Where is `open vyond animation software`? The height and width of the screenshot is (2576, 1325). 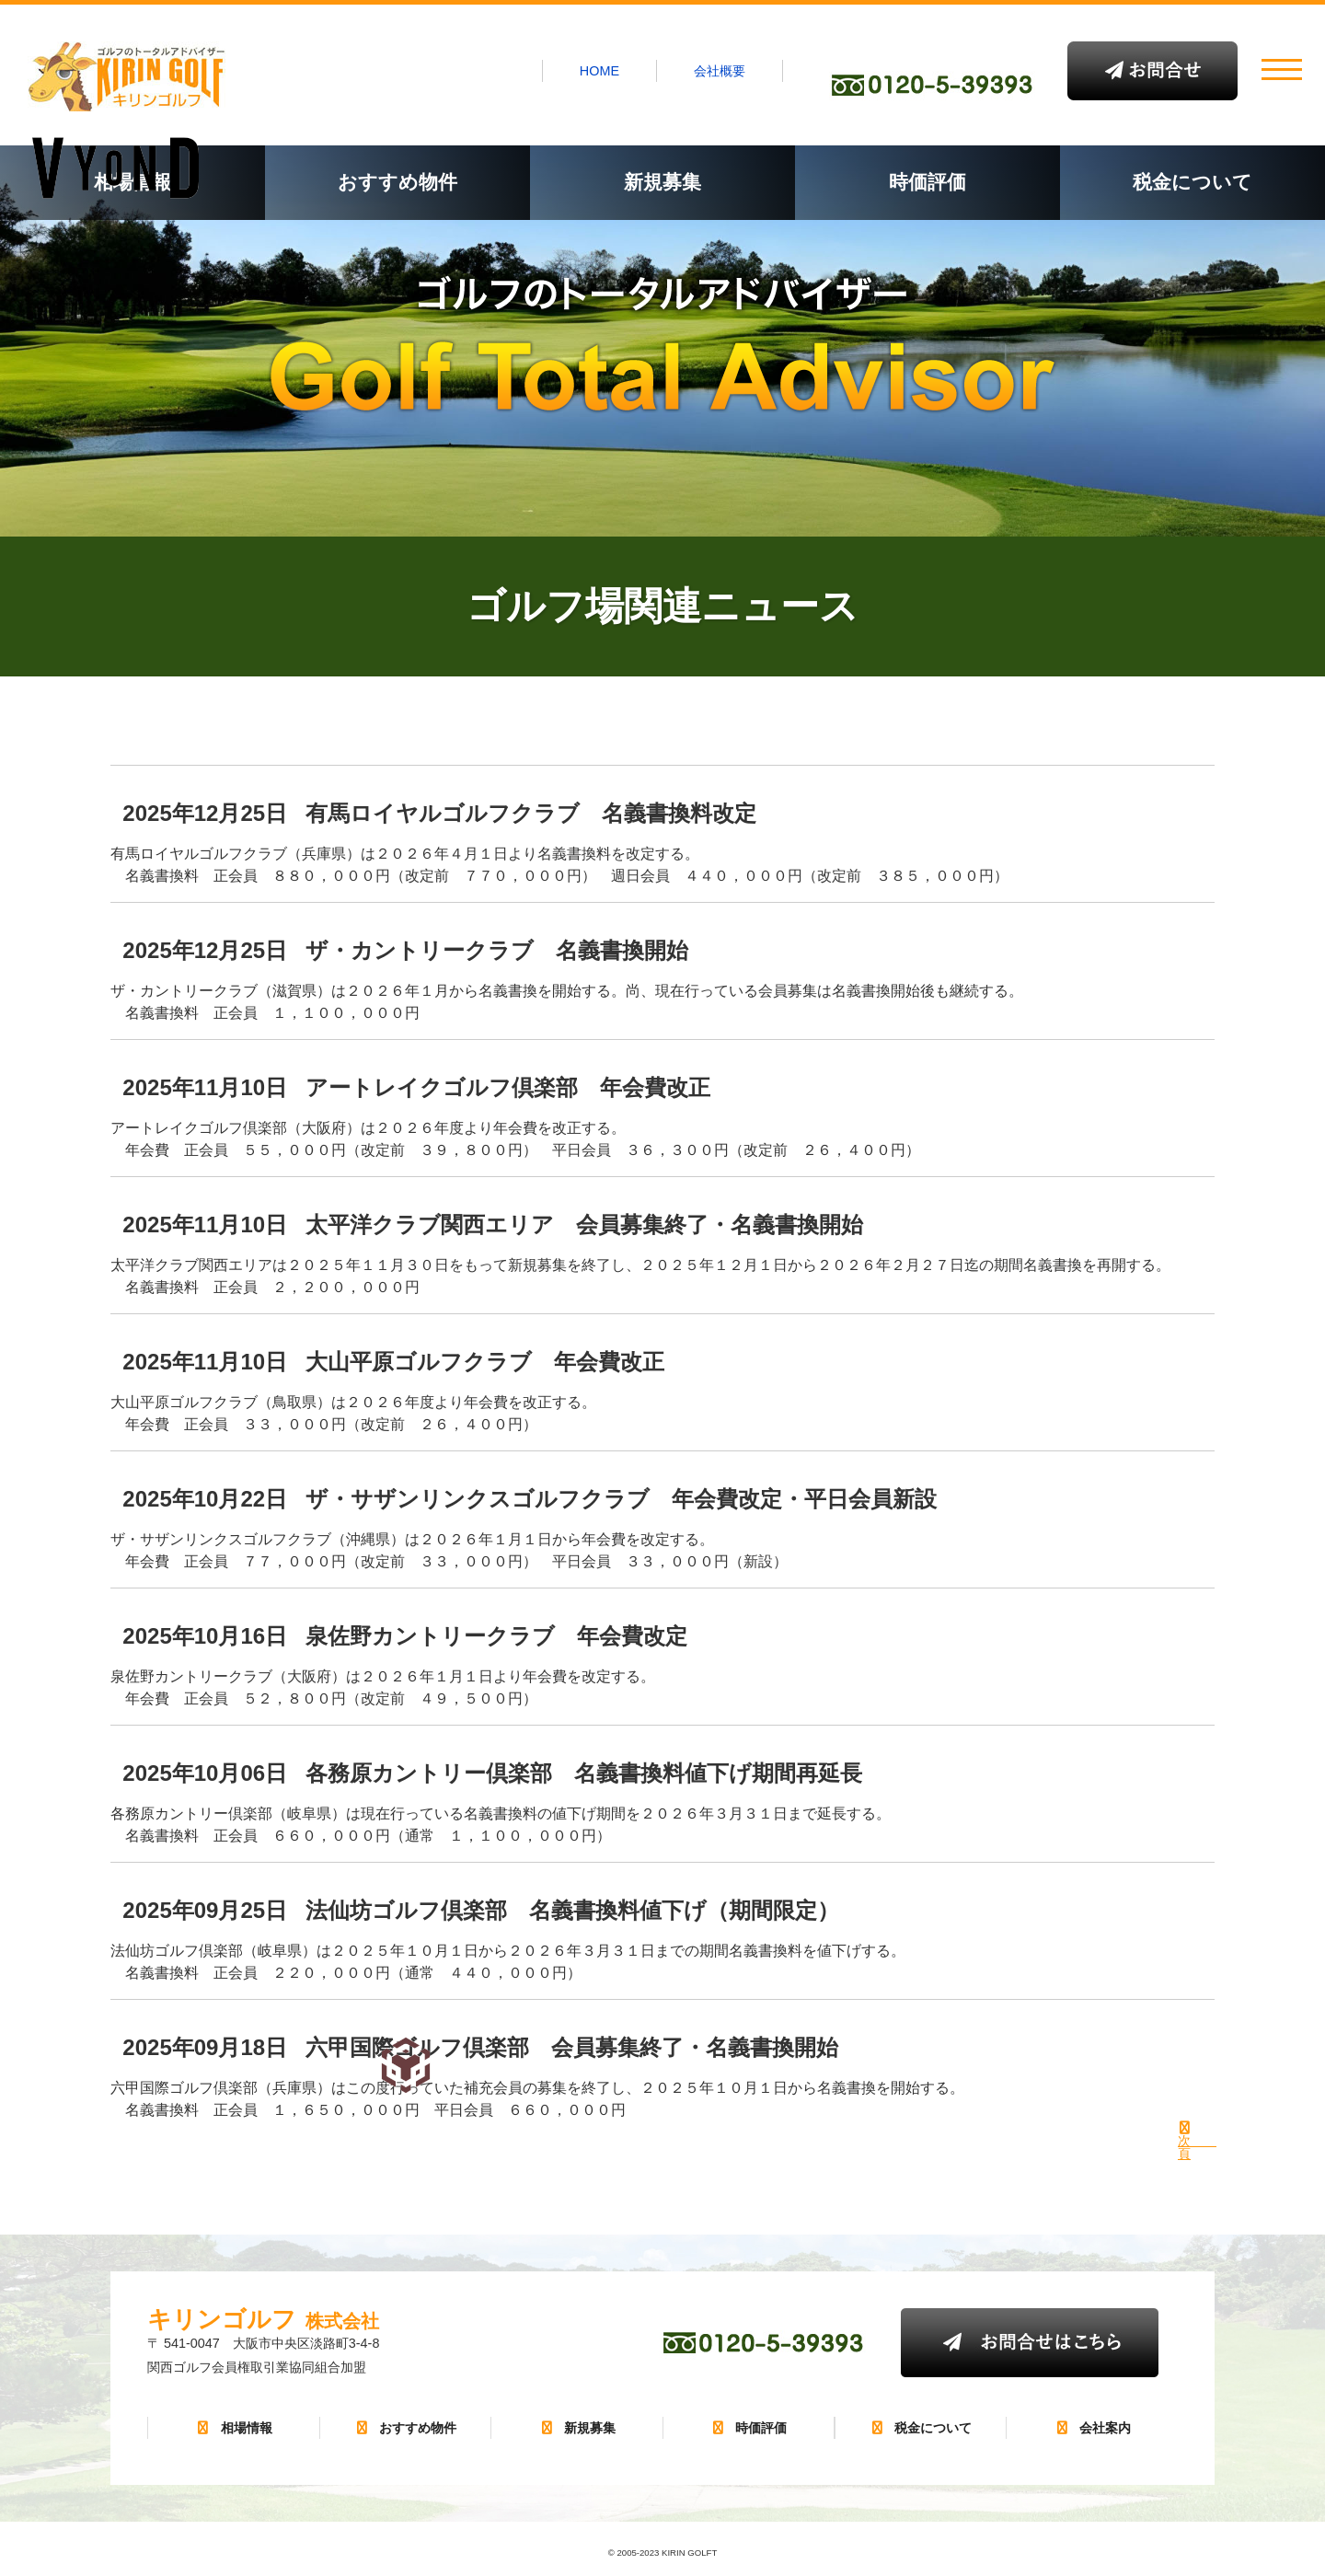
open vyond animation software is located at coordinates (115, 167).